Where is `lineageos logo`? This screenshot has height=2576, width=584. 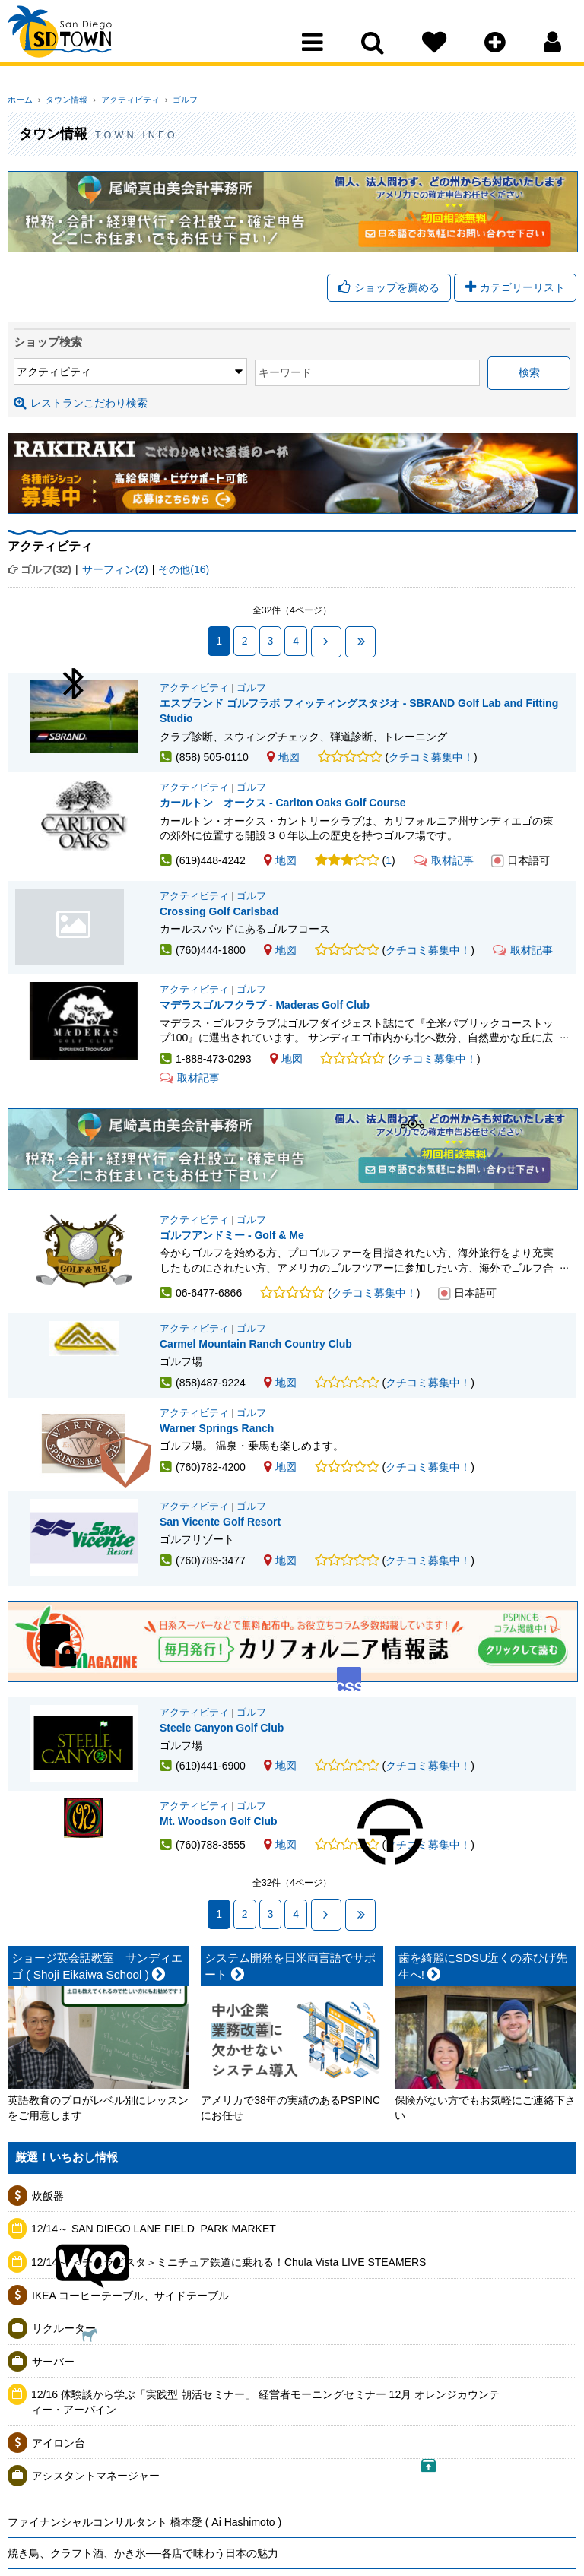 lineageos logo is located at coordinates (412, 1123).